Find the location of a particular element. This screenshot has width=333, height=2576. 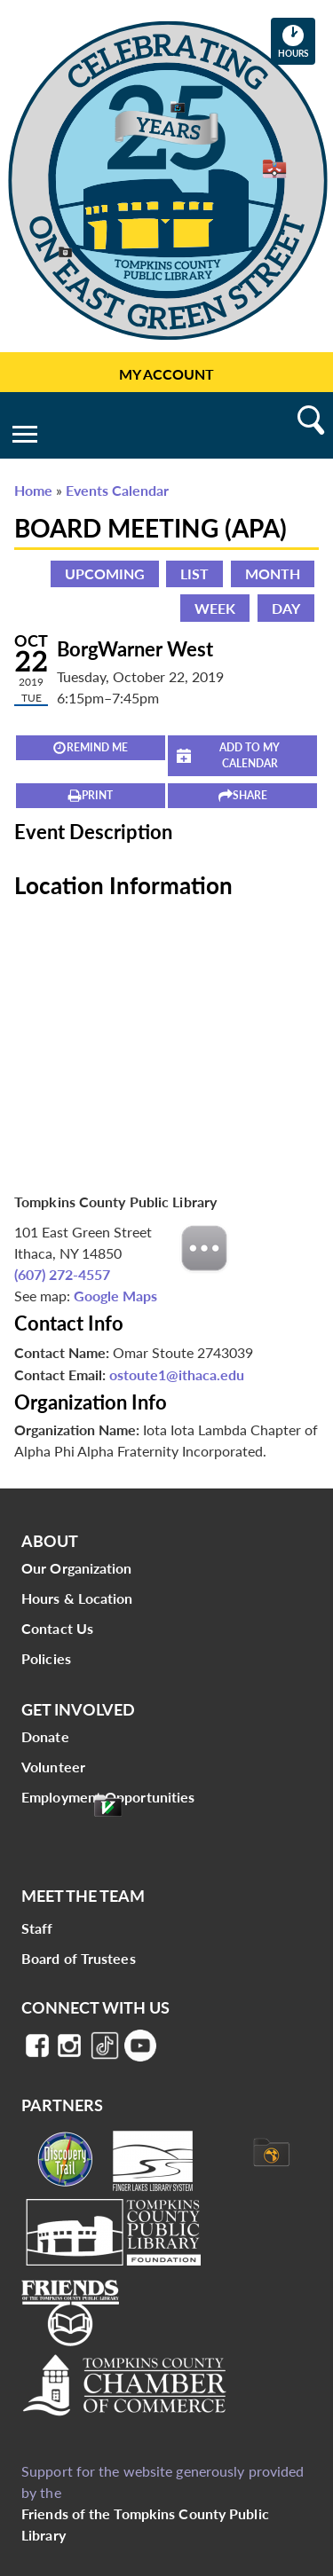

folder containing vim editor configuration files is located at coordinates (107, 1806).